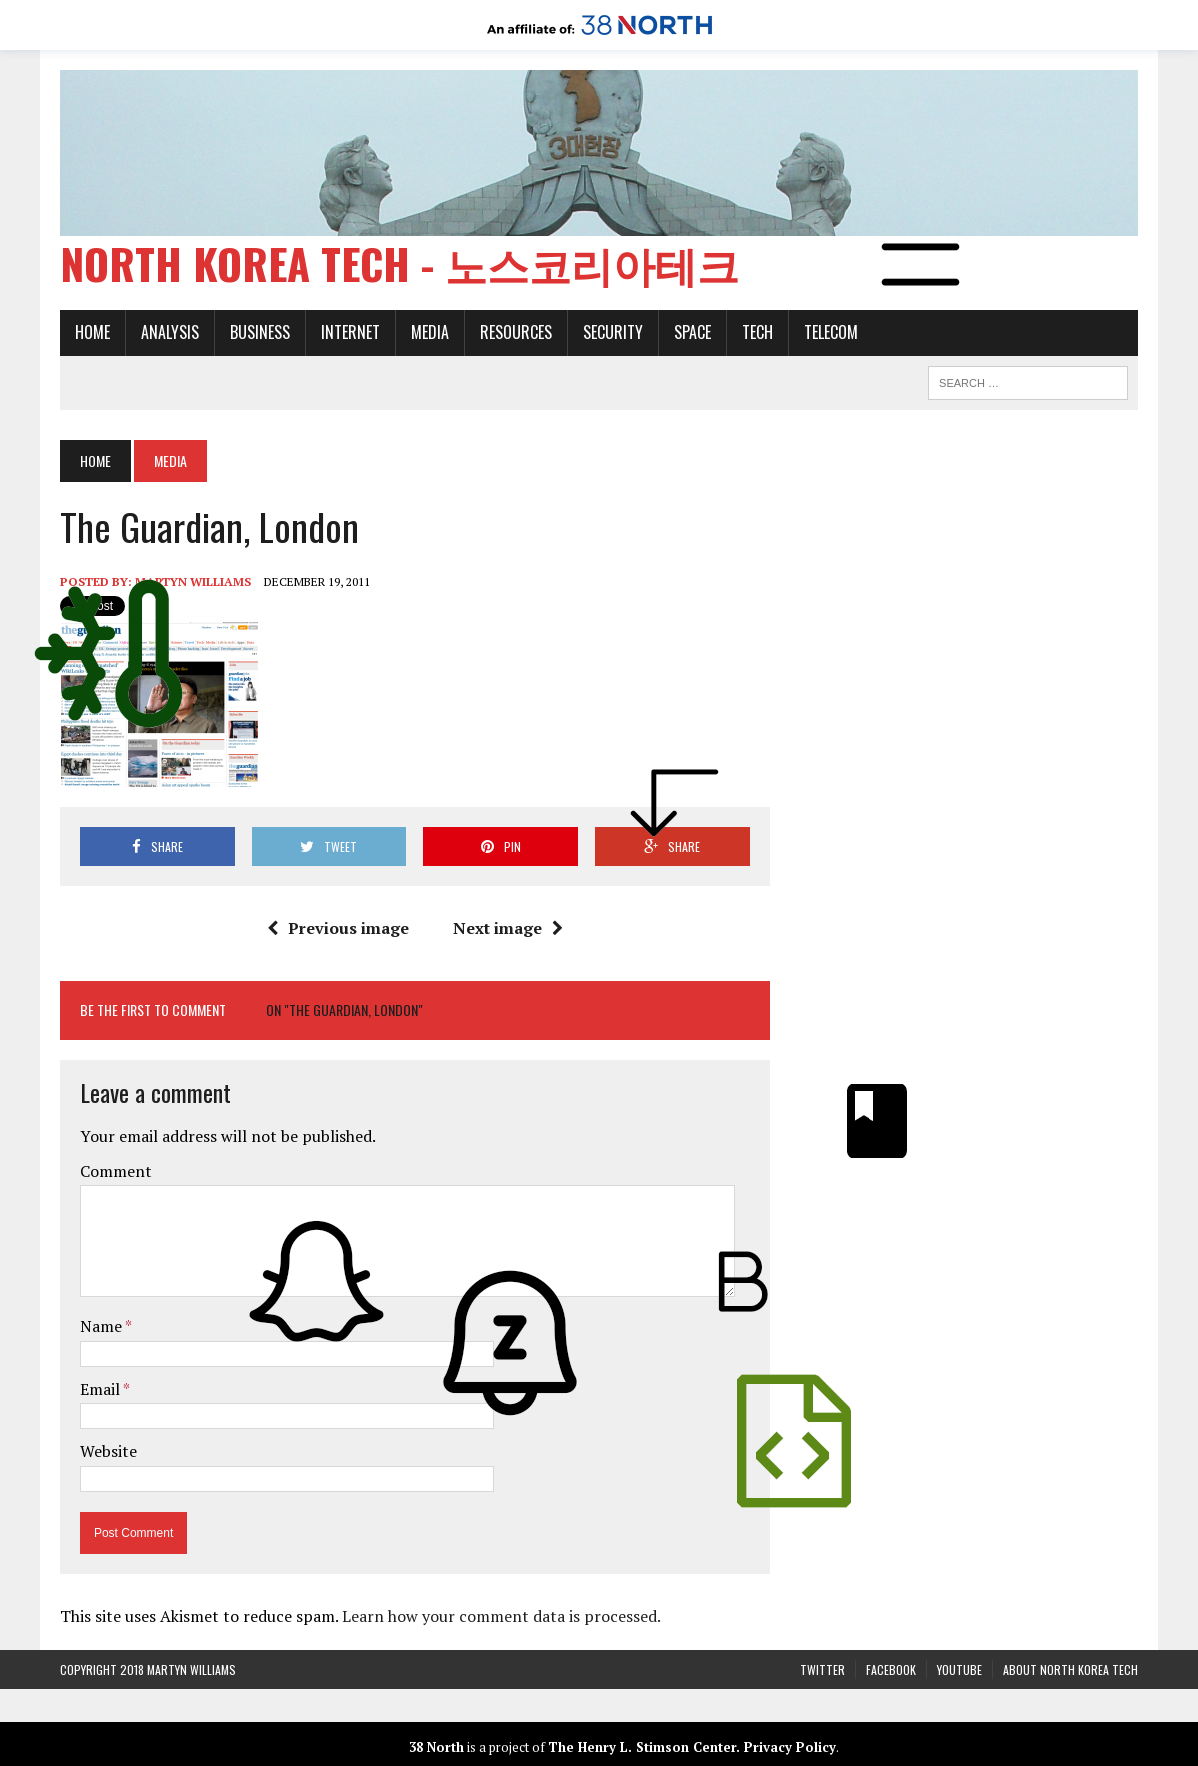 This screenshot has height=1766, width=1198. I want to click on go back and down in navigation, so click(671, 796).